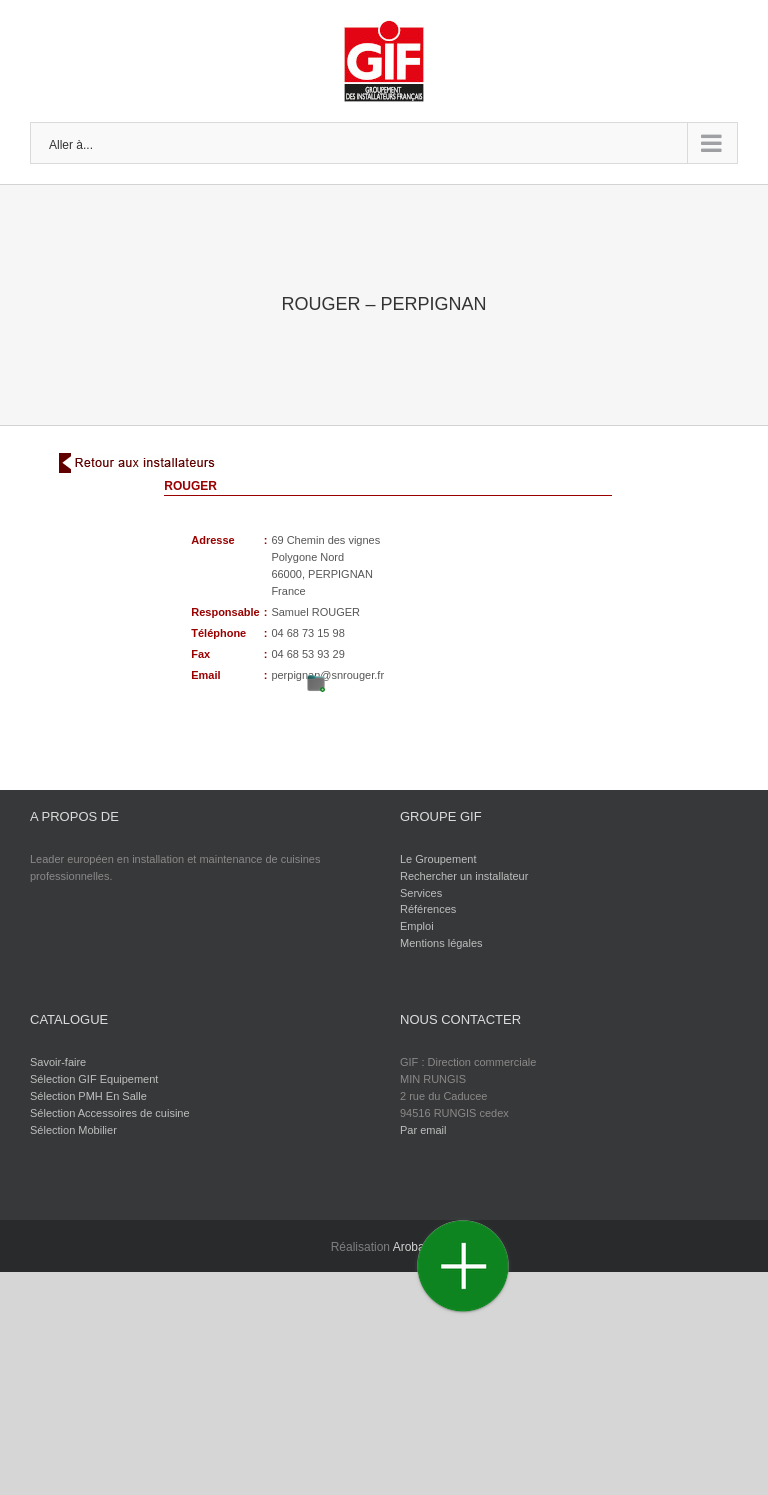 This screenshot has height=1495, width=768. Describe the element at coordinates (463, 1266) in the screenshot. I see `add a new item to a list` at that location.